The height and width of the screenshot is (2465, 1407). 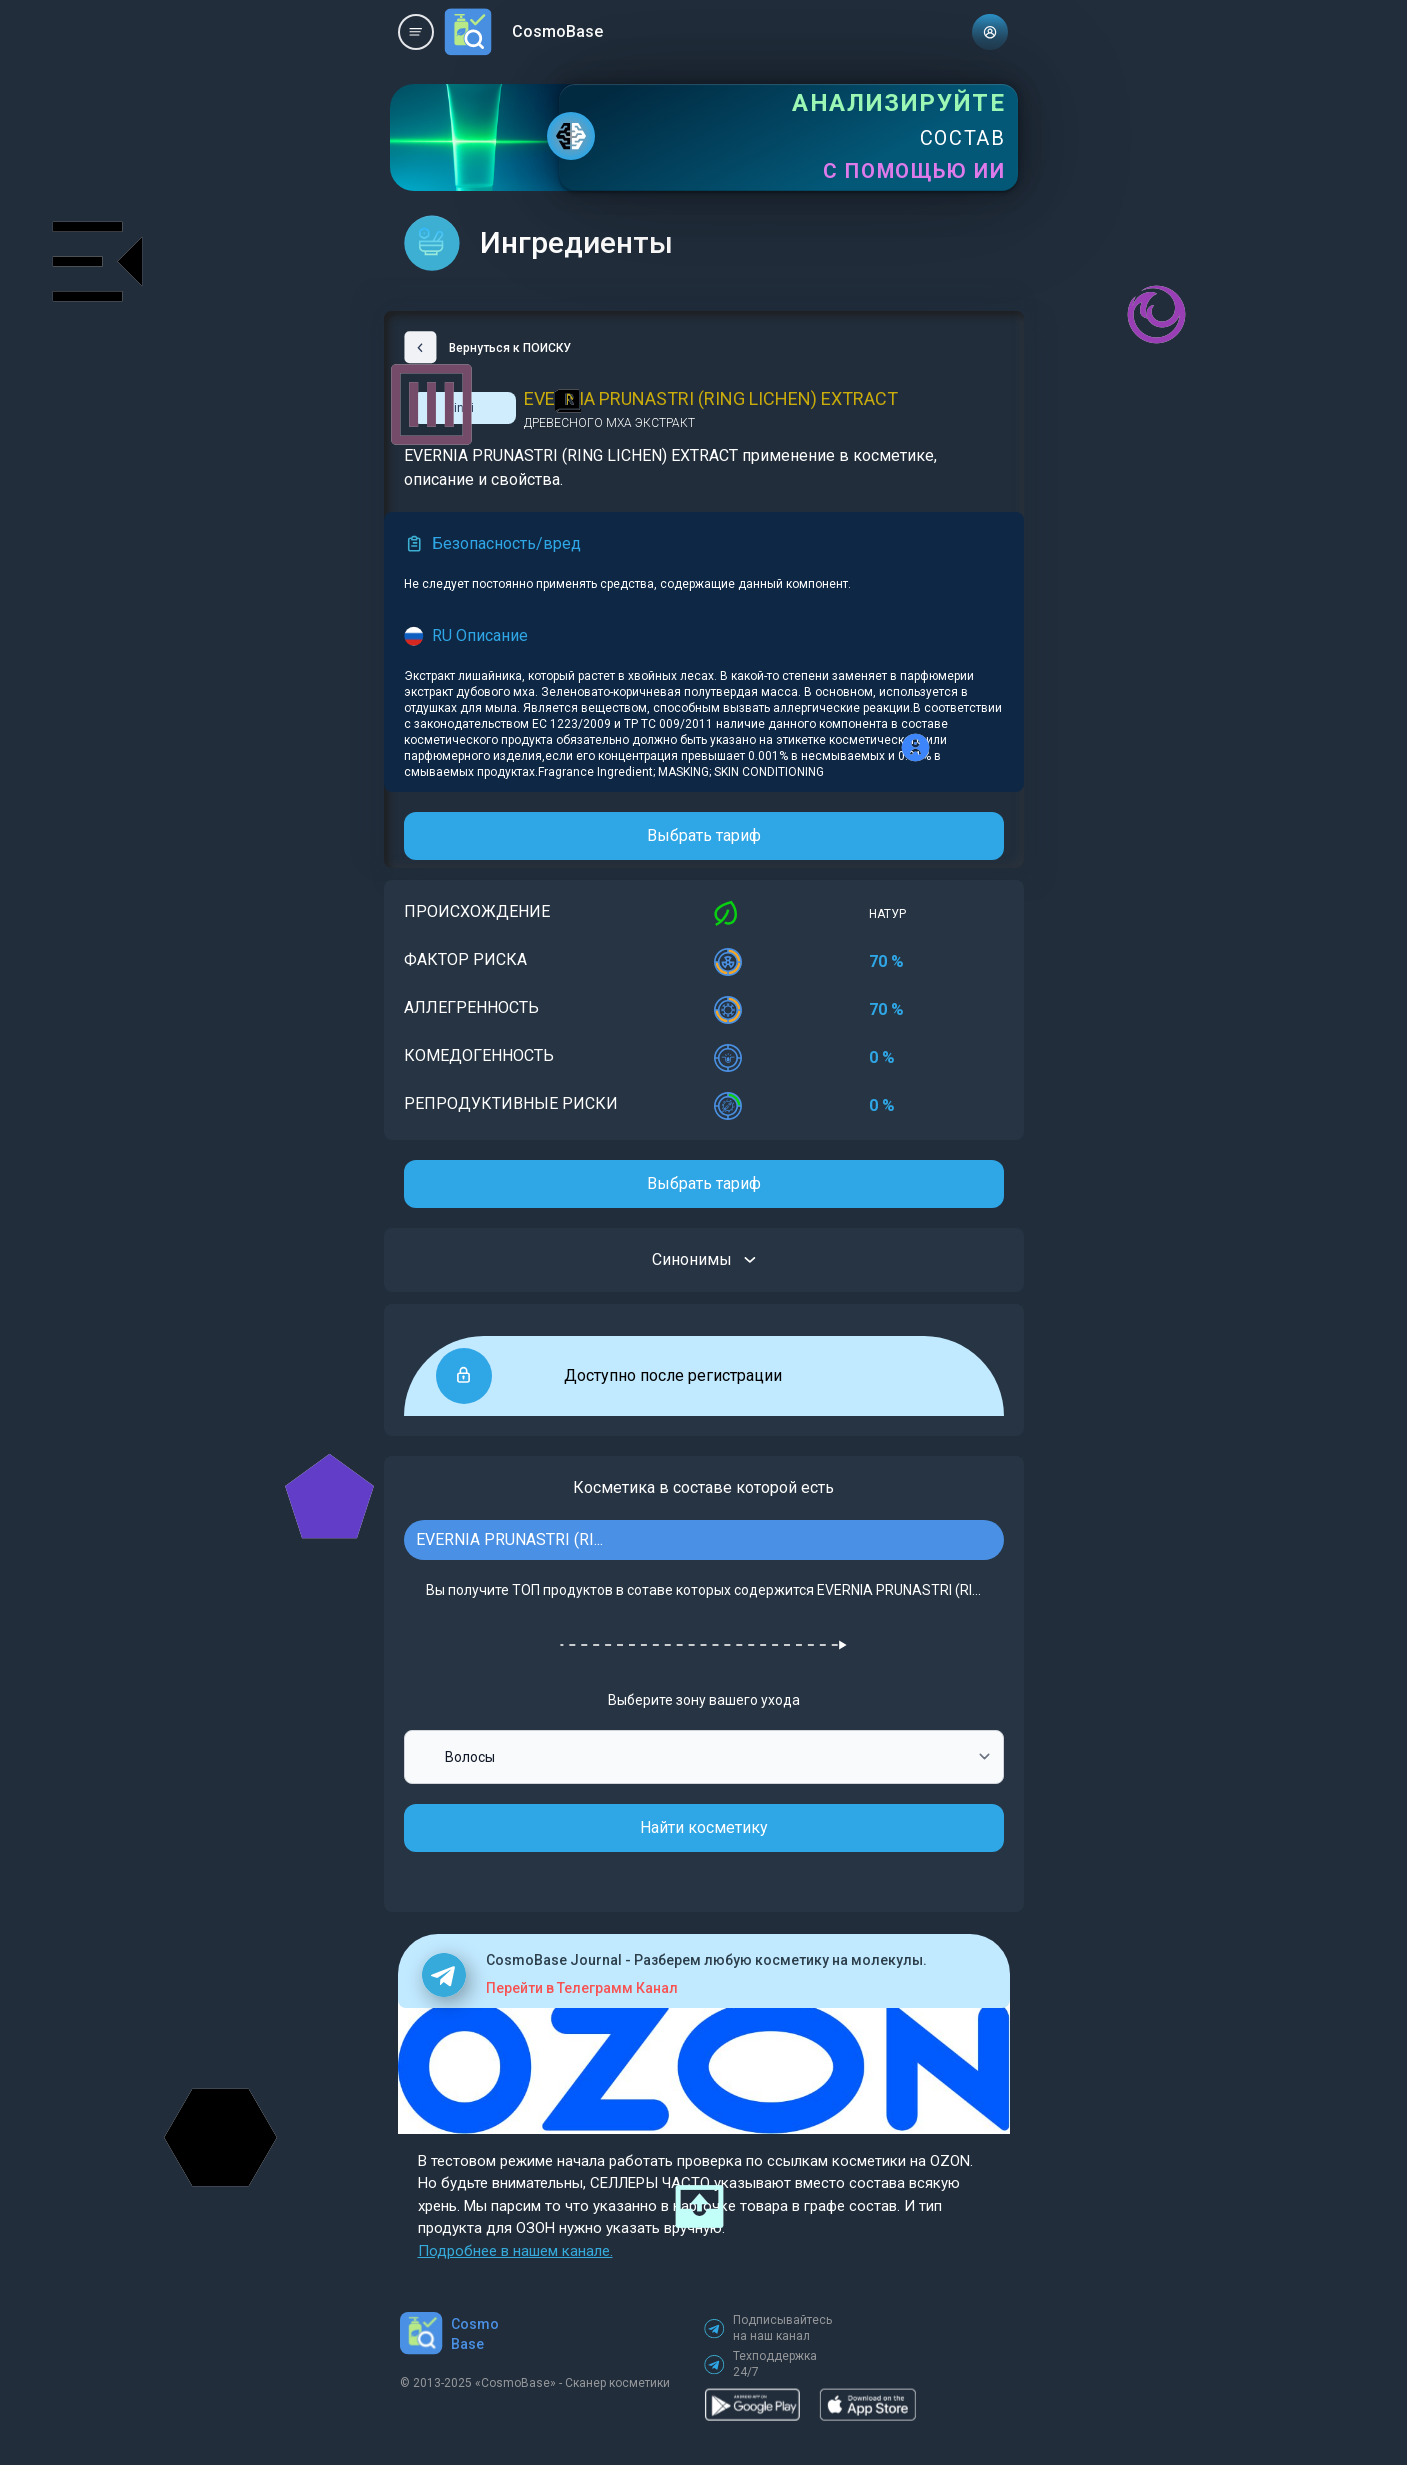 I want to click on pentagon shape tool for design applications, so click(x=329, y=1500).